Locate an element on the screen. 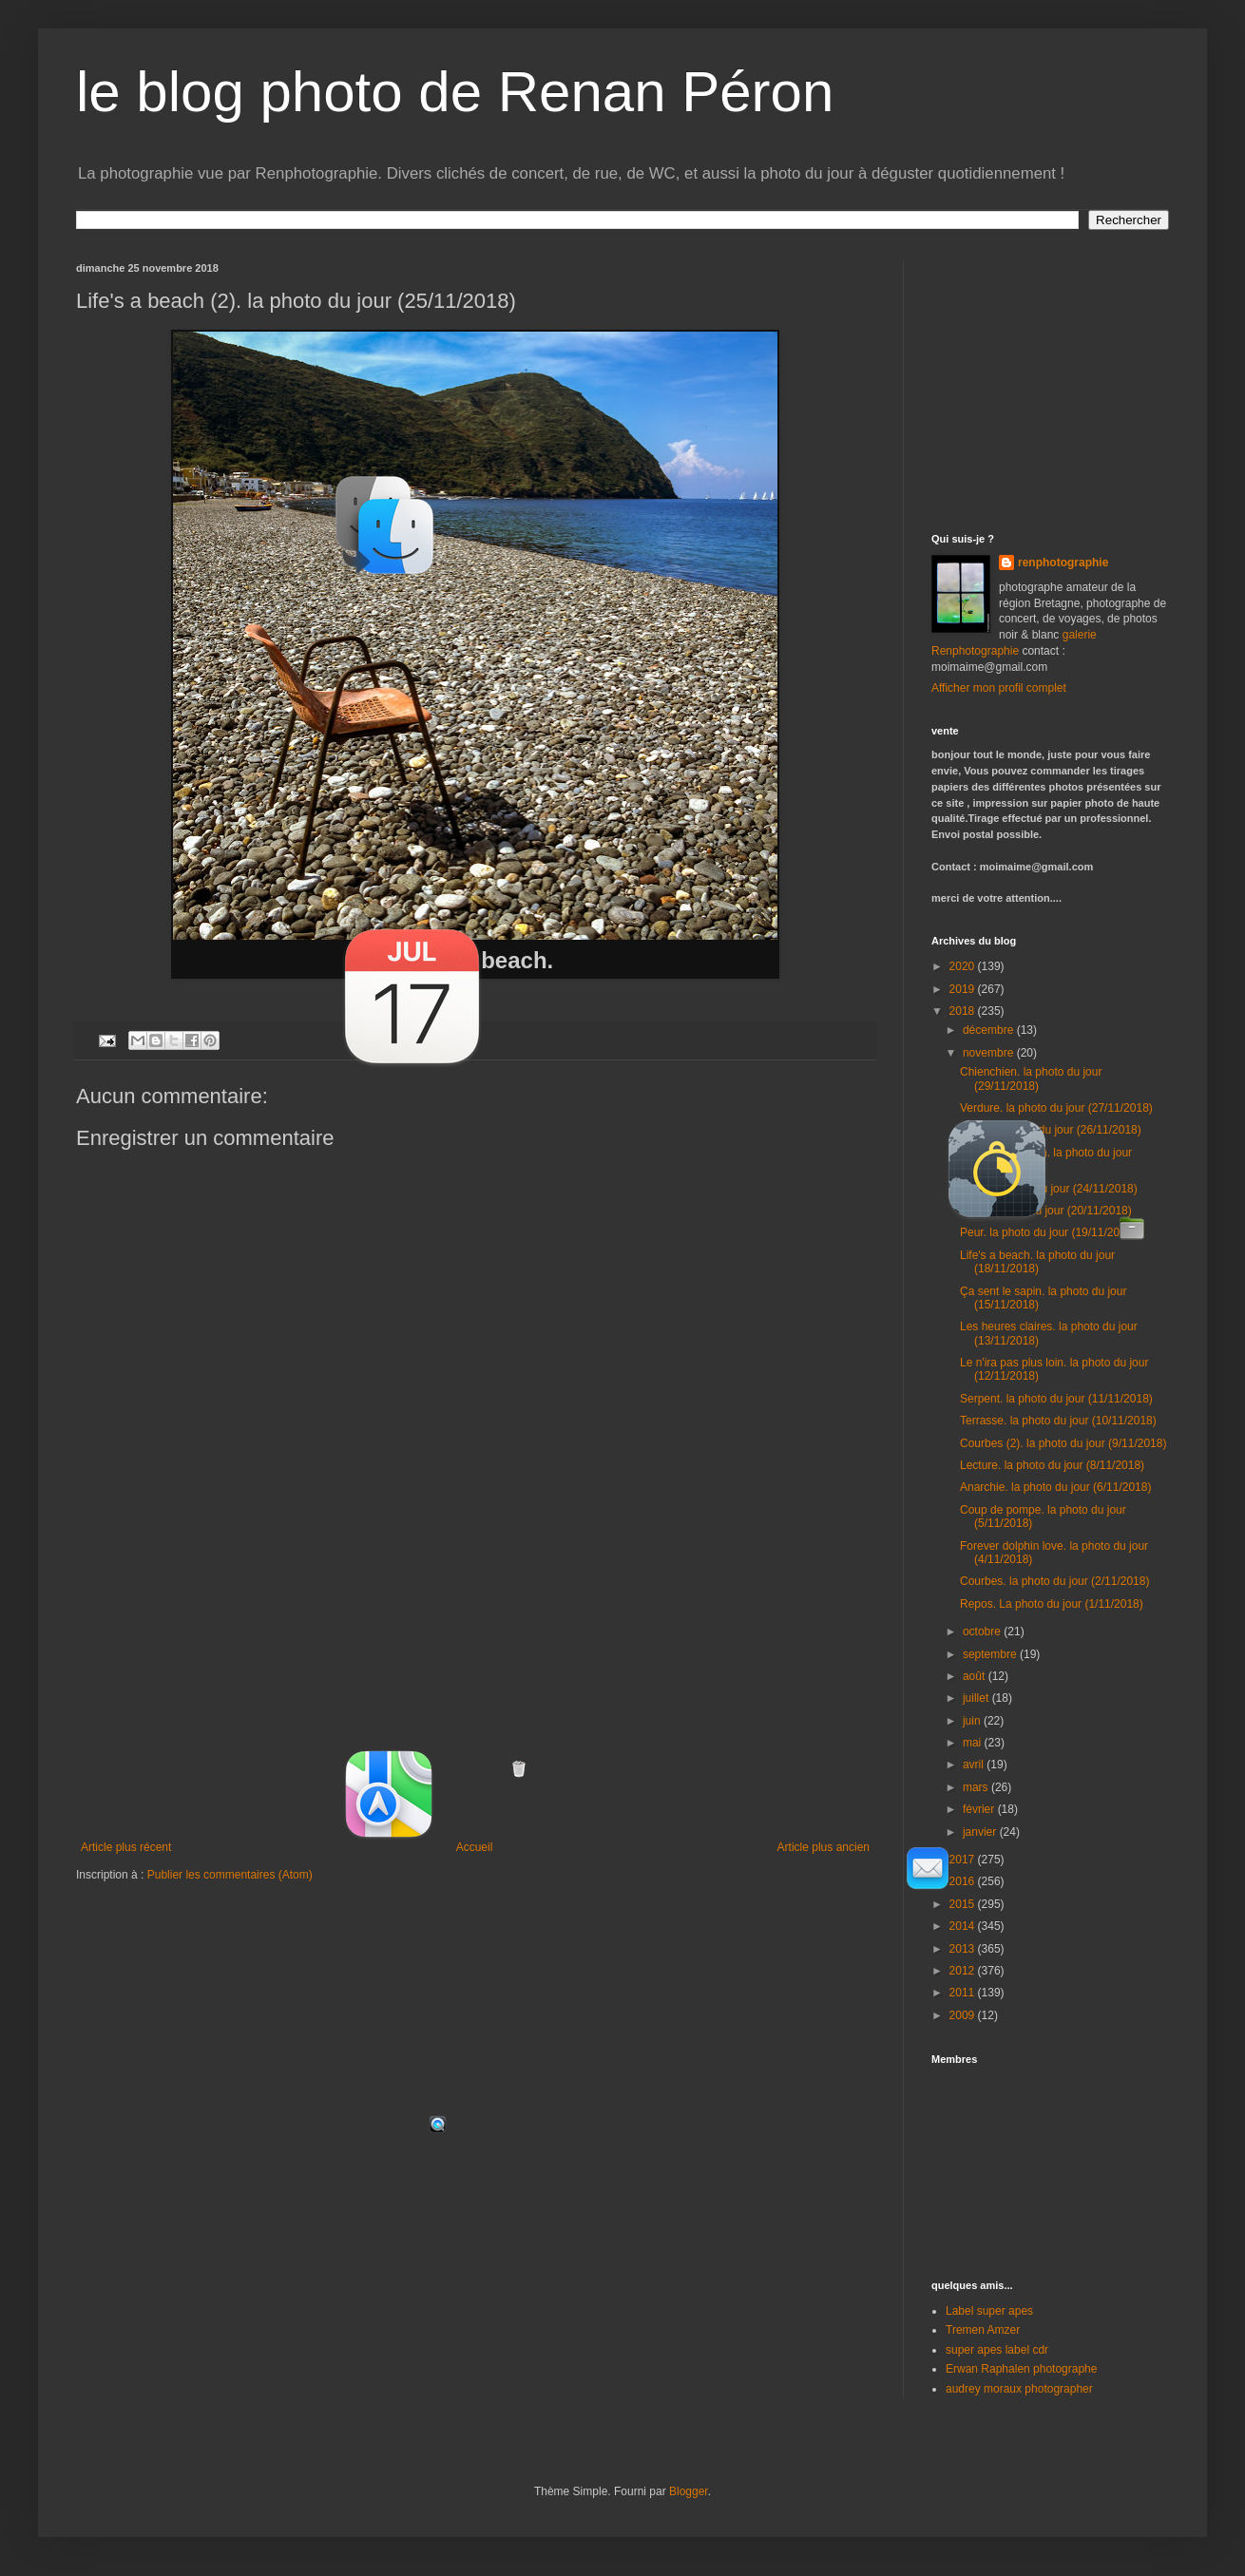 This screenshot has width=1245, height=2576. open Apple Maps application is located at coordinates (389, 1794).